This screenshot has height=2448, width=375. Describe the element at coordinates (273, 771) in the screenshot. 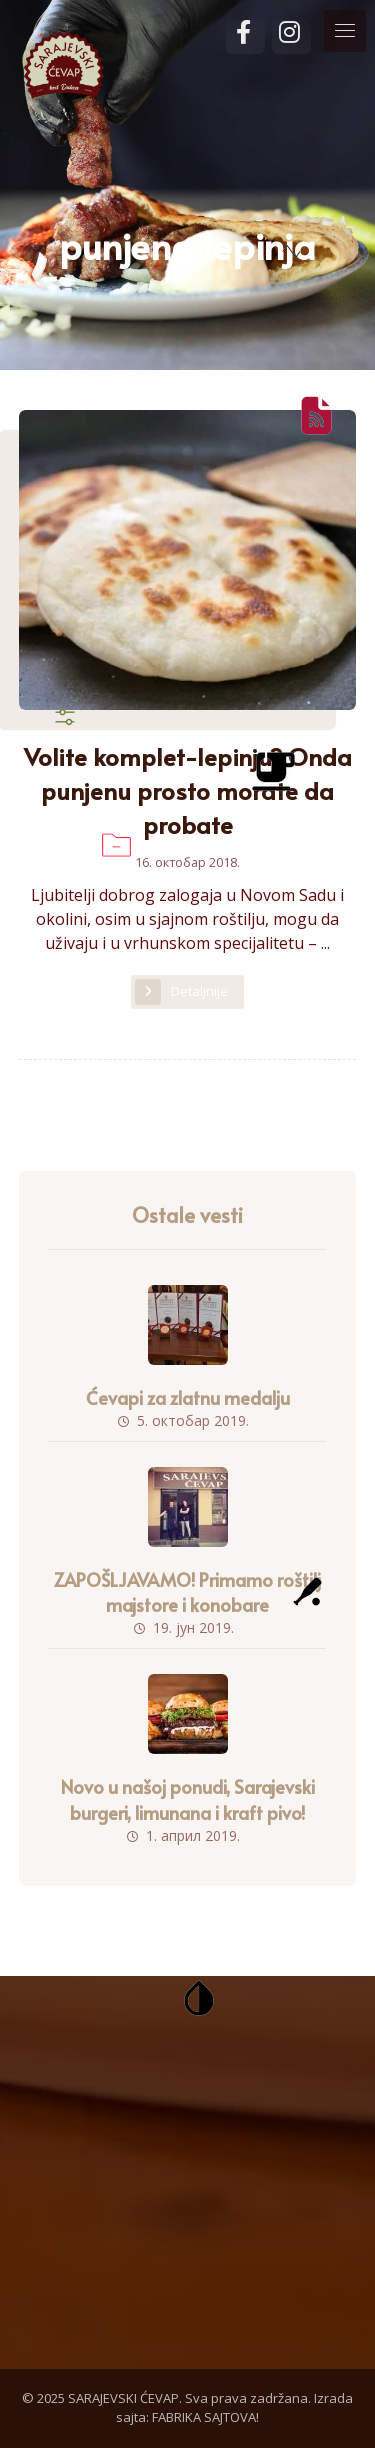

I see `access food and beverage emoji category` at that location.